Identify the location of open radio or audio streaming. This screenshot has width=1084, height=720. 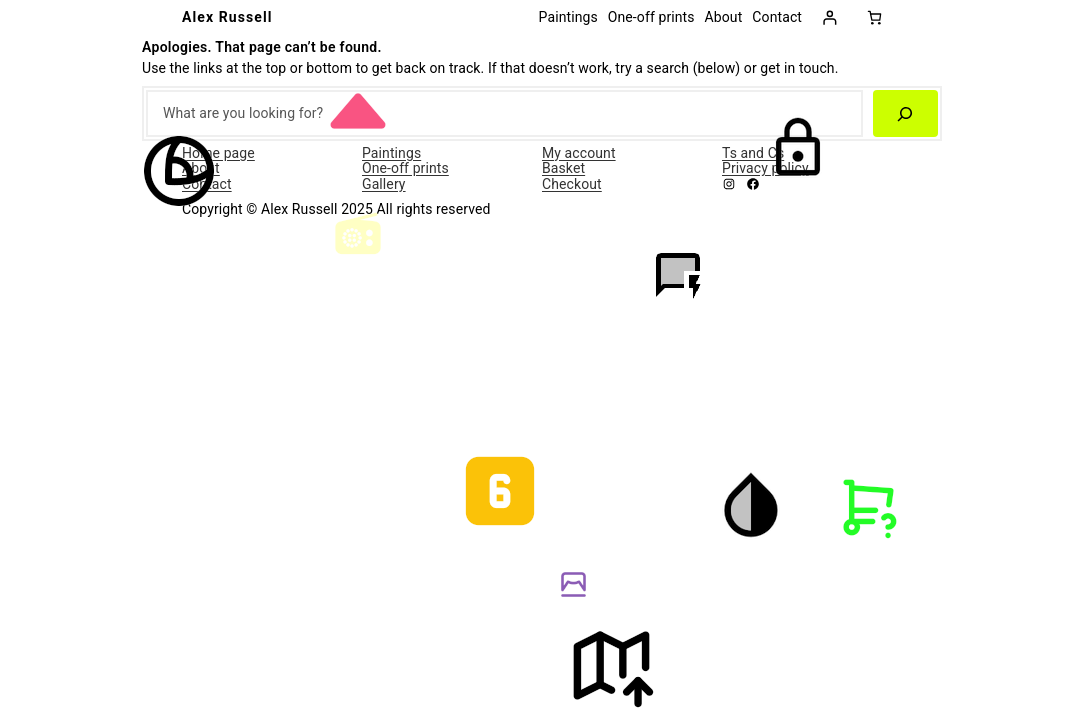
(358, 233).